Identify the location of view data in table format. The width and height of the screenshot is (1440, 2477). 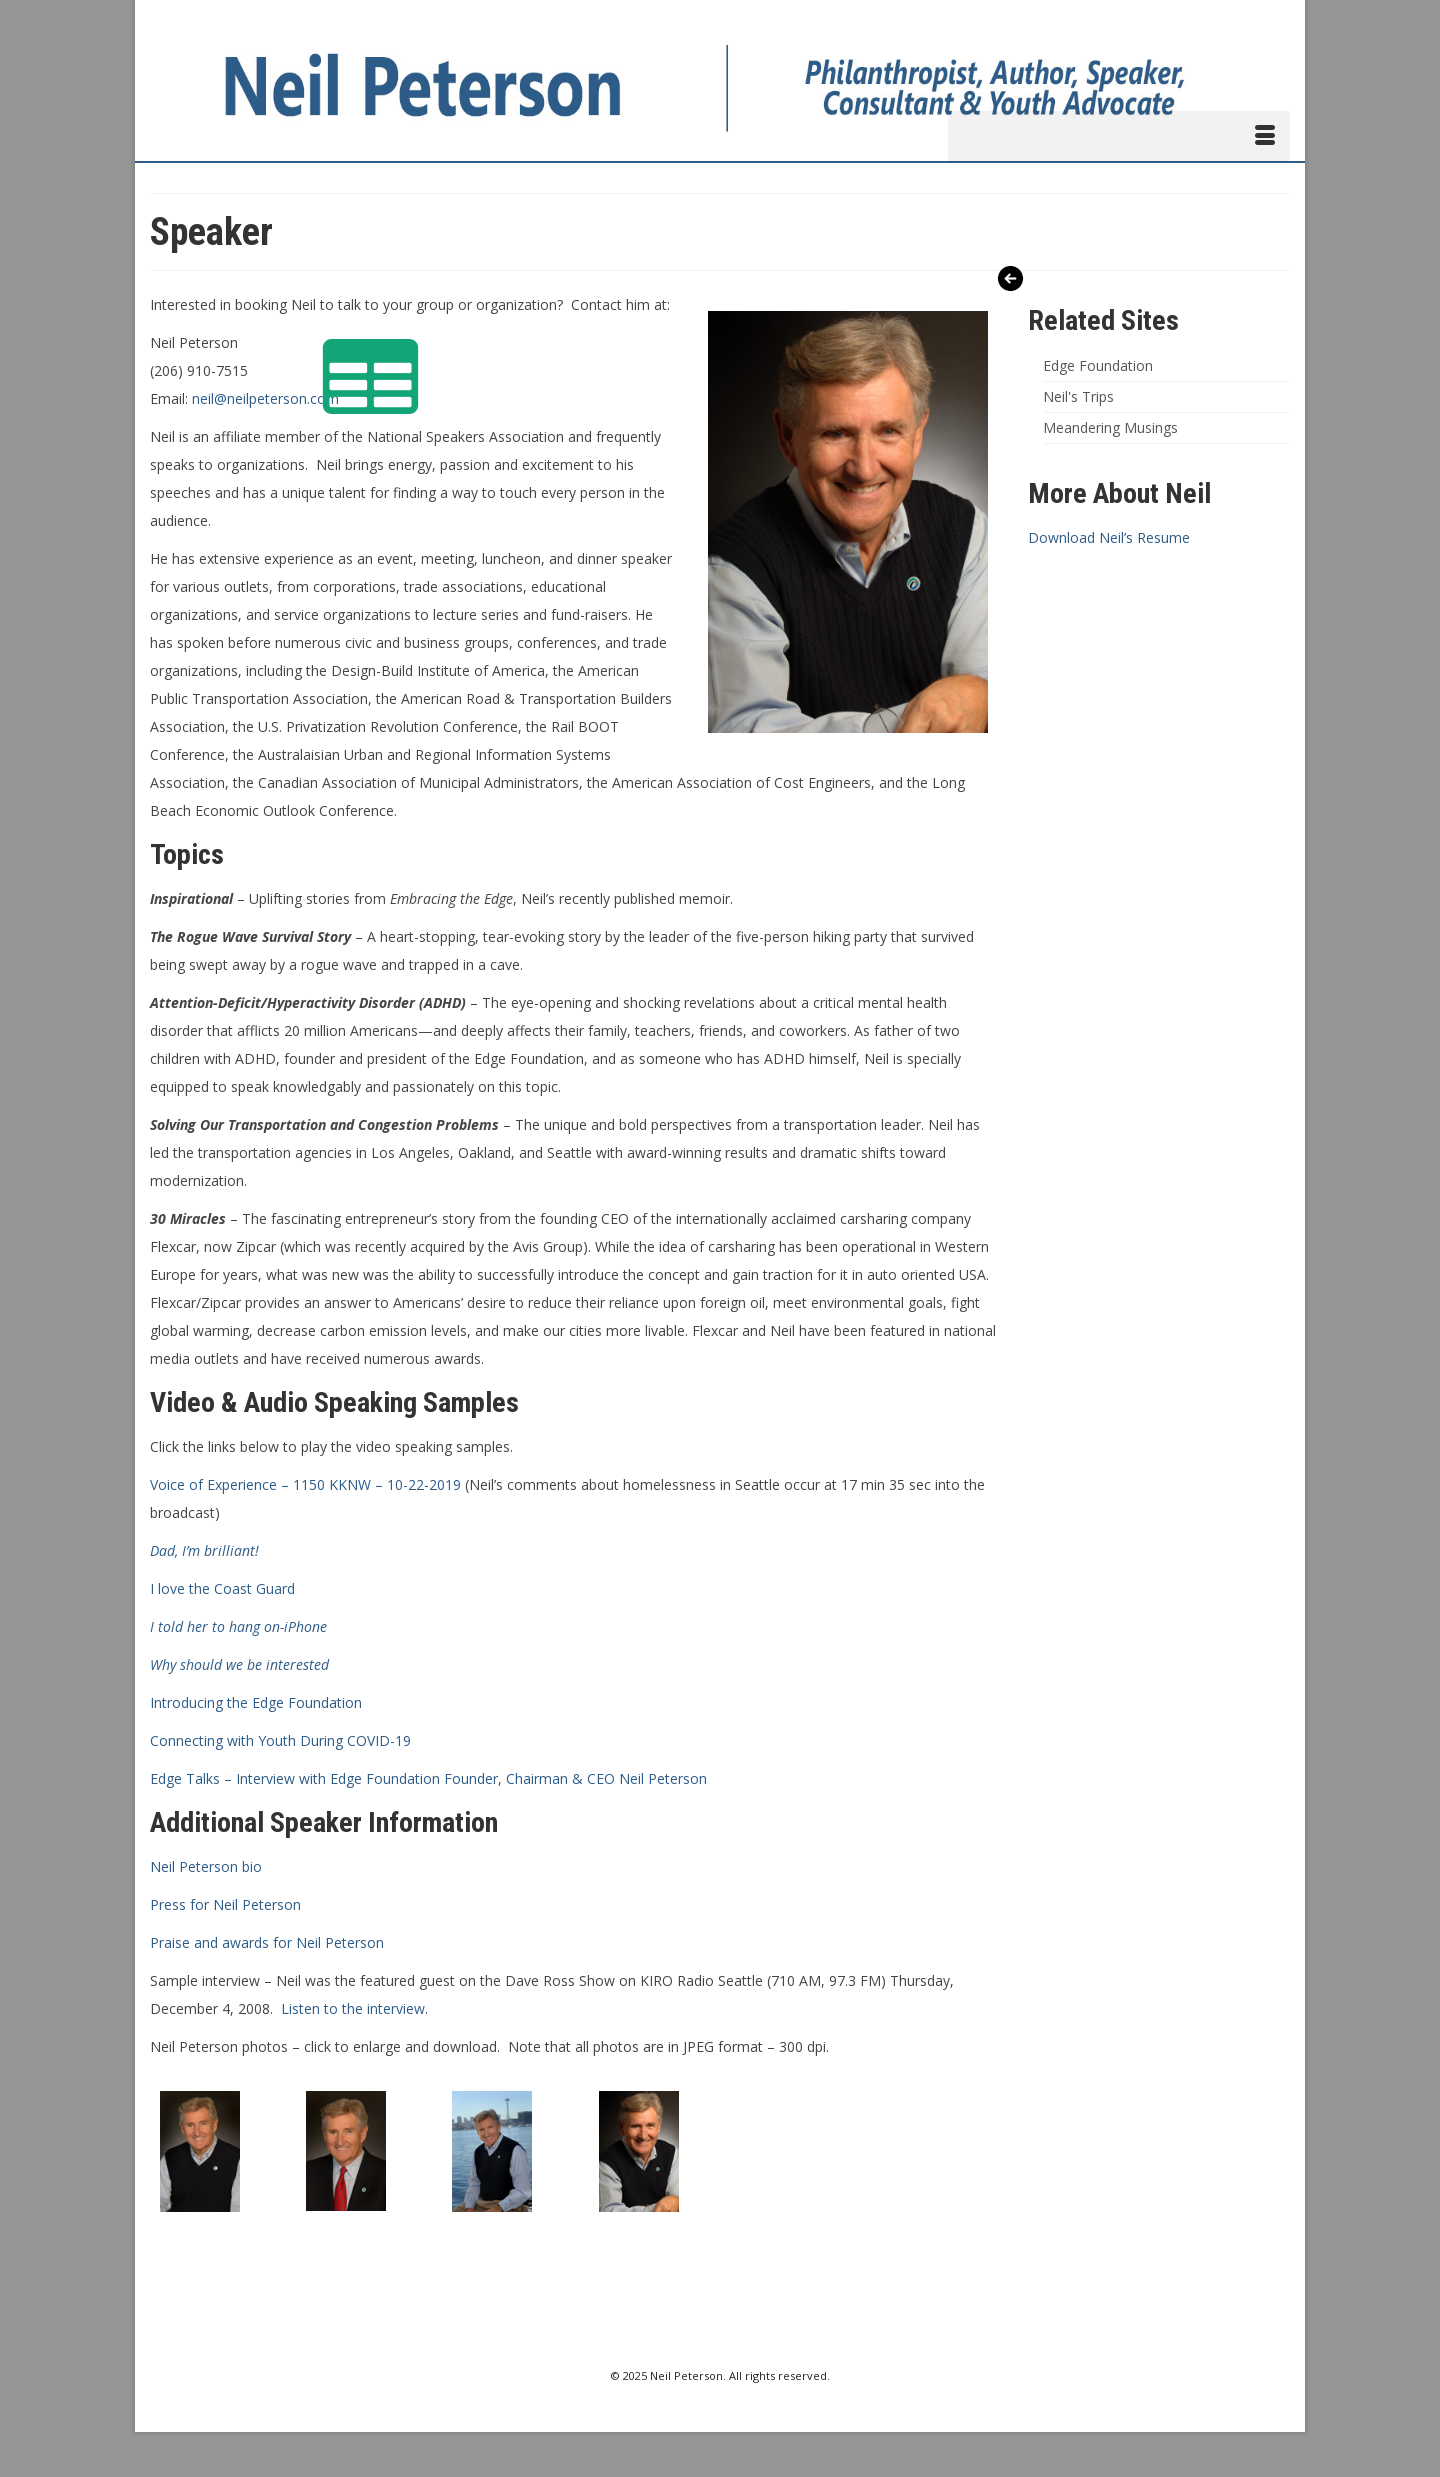
(370, 376).